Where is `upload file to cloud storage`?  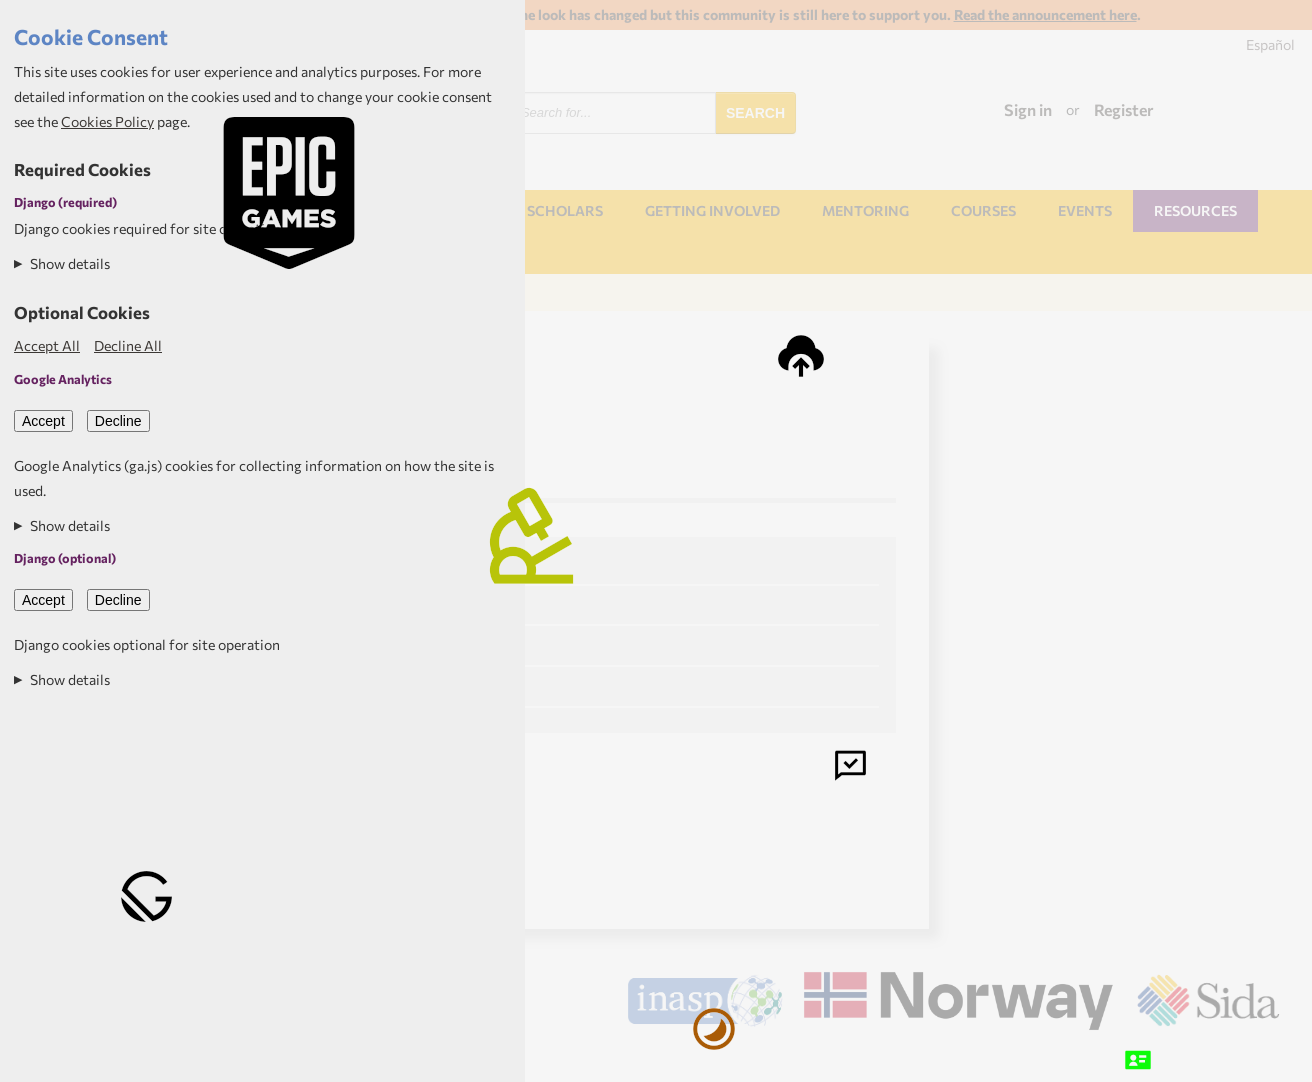 upload file to cloud storage is located at coordinates (801, 356).